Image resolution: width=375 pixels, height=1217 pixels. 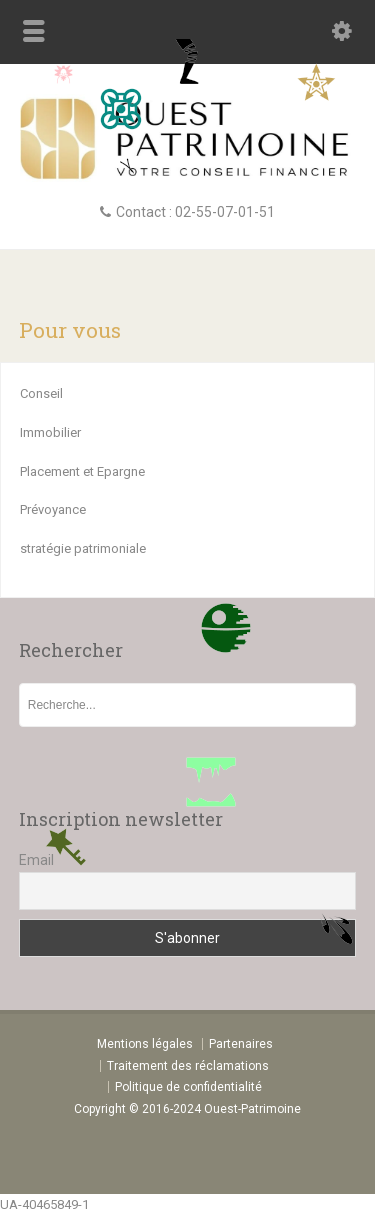 I want to click on view injury or recovery status, so click(x=188, y=61).